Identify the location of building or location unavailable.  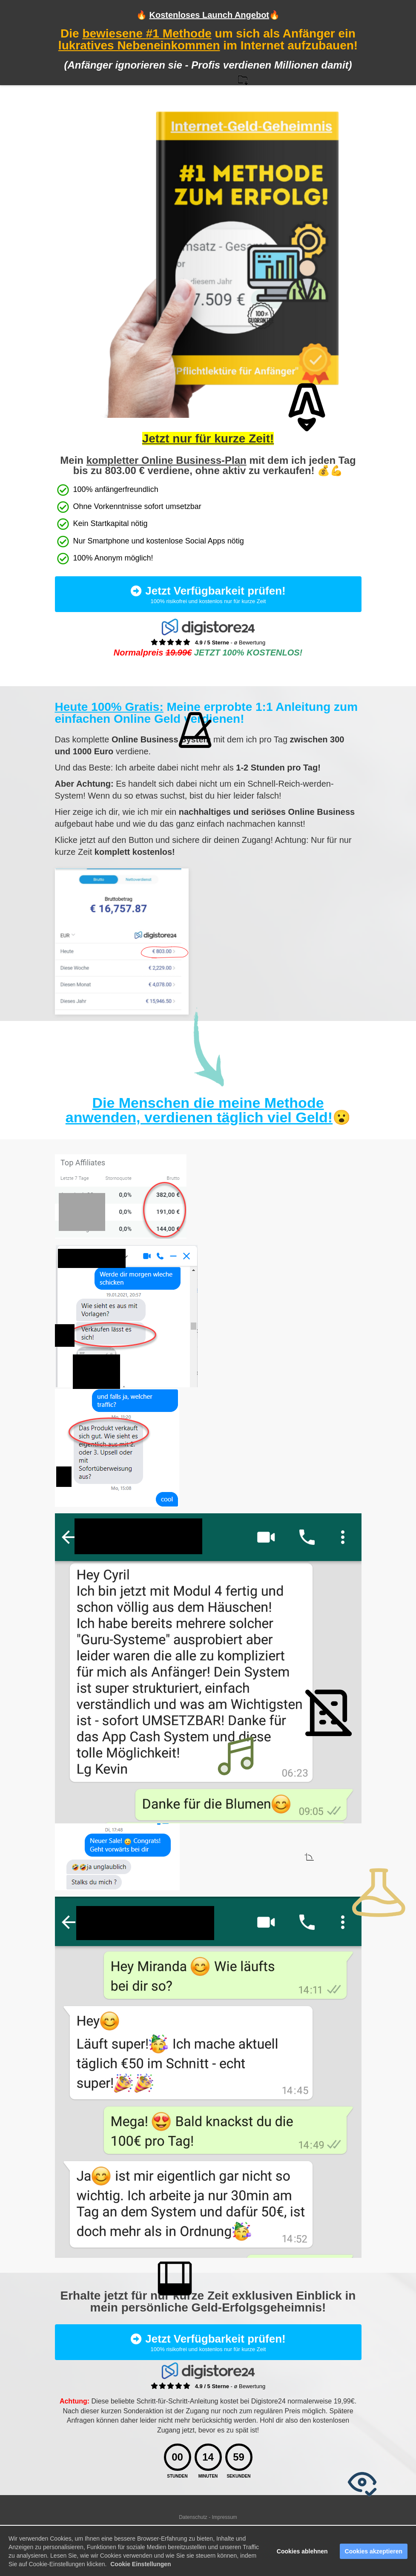
(328, 1713).